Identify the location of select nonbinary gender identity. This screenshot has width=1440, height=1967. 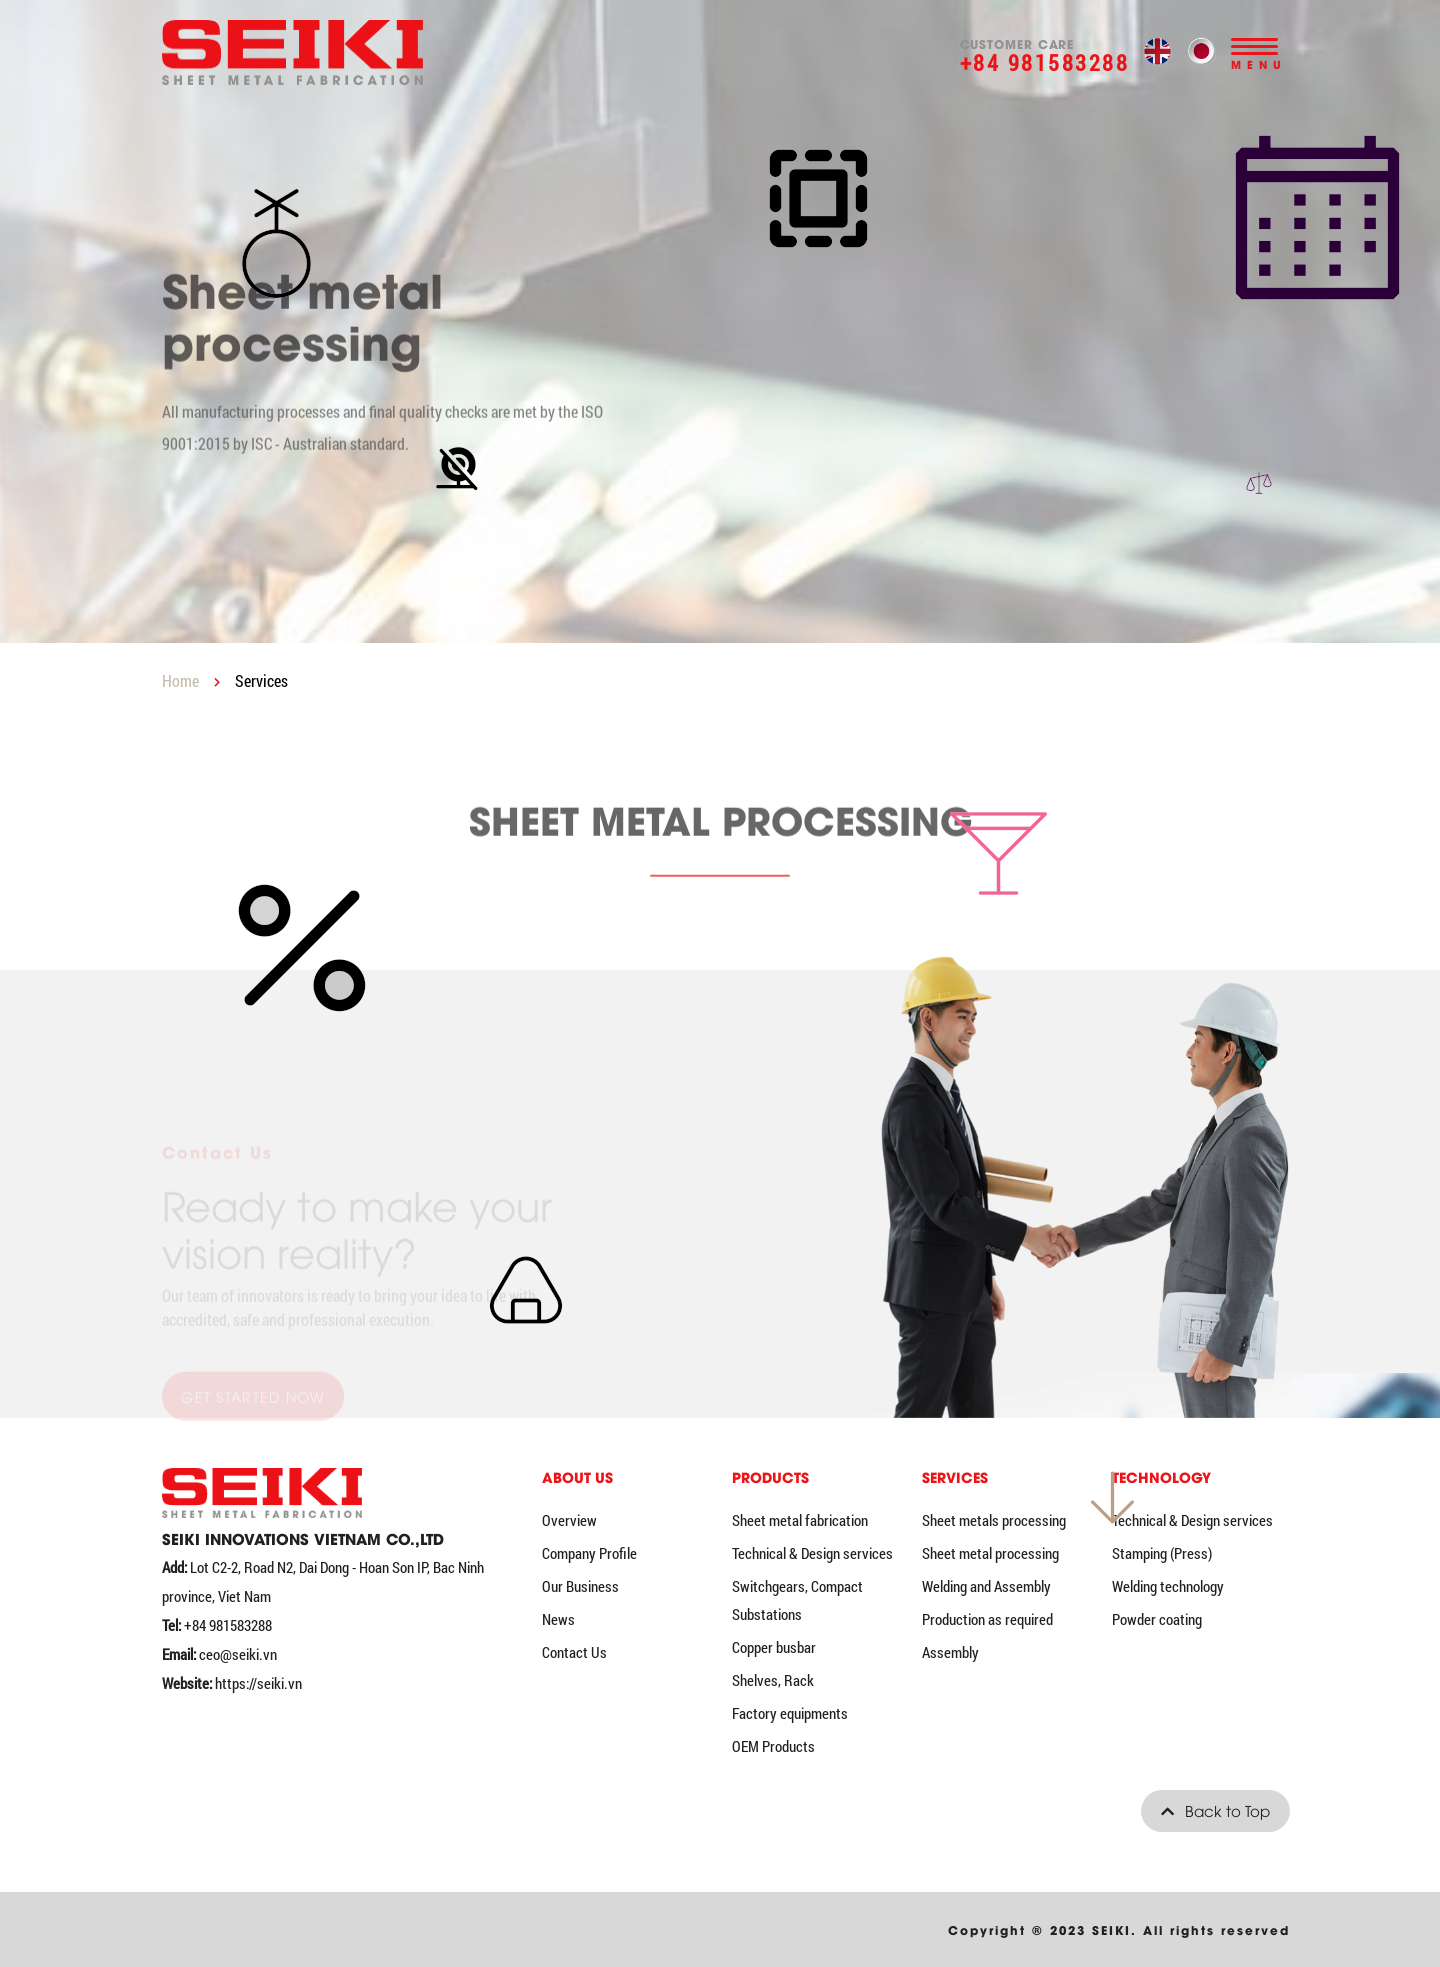
(276, 243).